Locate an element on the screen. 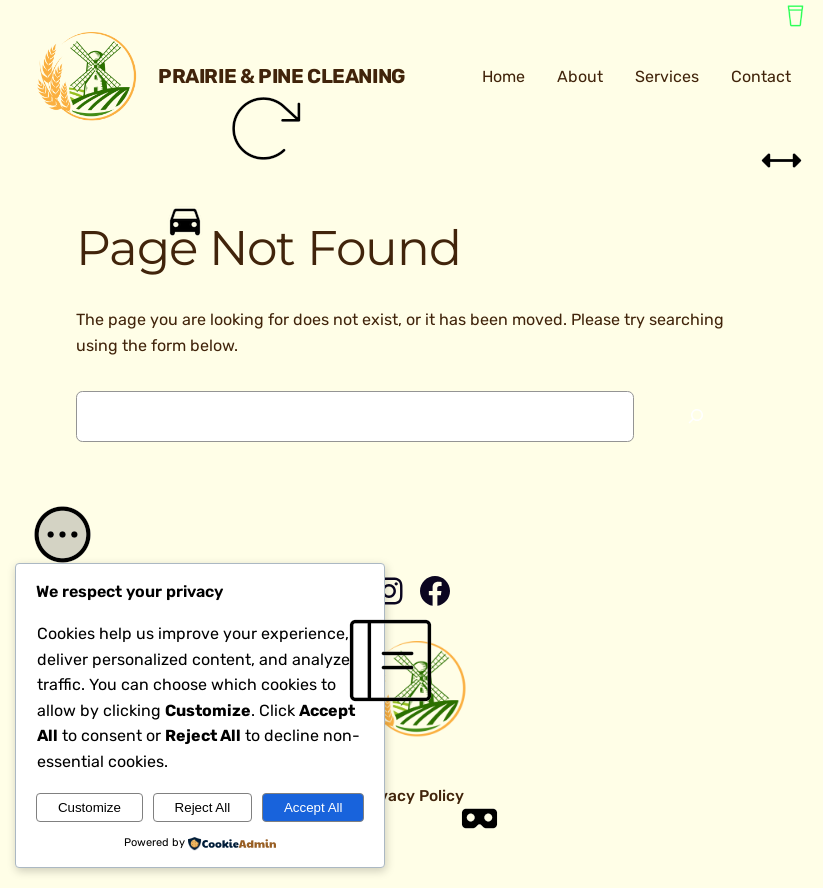 Image resolution: width=823 pixels, height=888 pixels. open notebook or notes app is located at coordinates (390, 660).